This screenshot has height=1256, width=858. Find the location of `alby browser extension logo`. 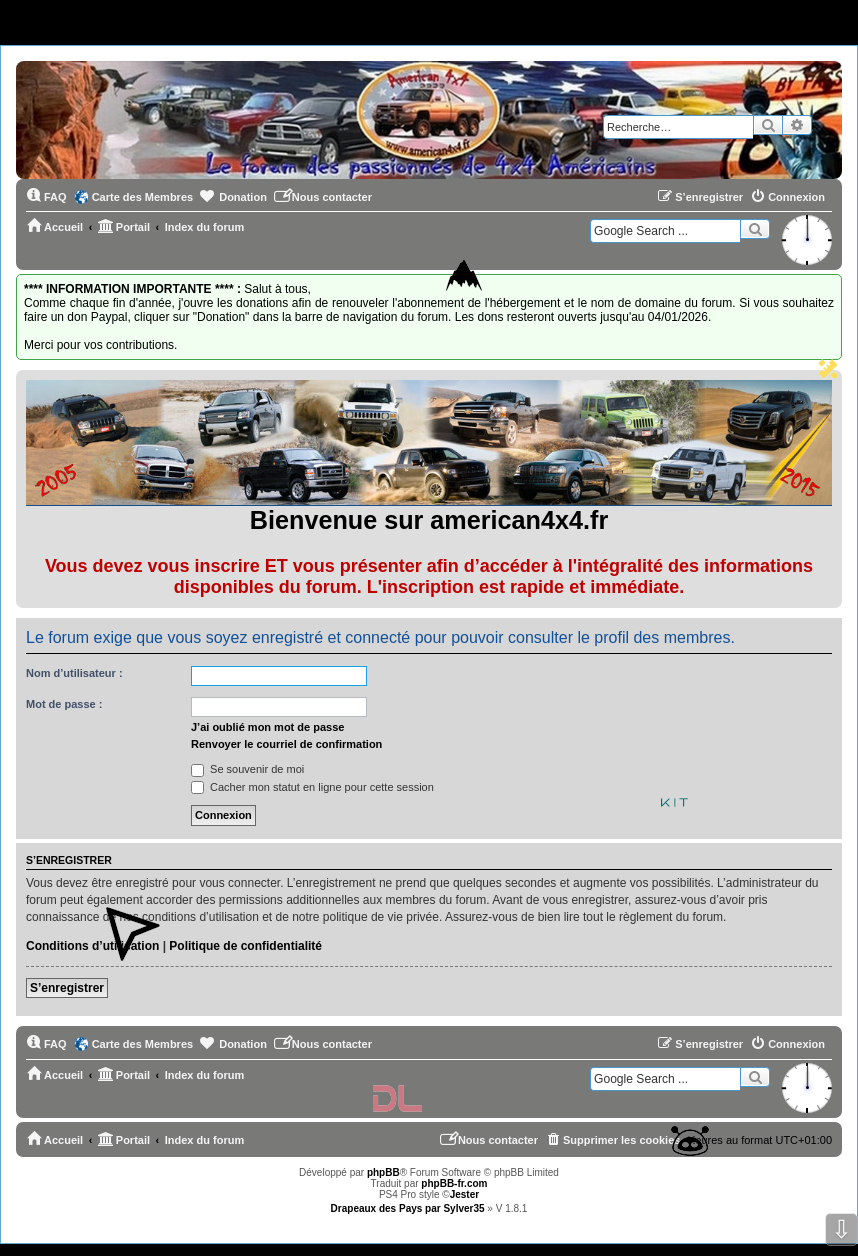

alby browser extension logo is located at coordinates (690, 1141).